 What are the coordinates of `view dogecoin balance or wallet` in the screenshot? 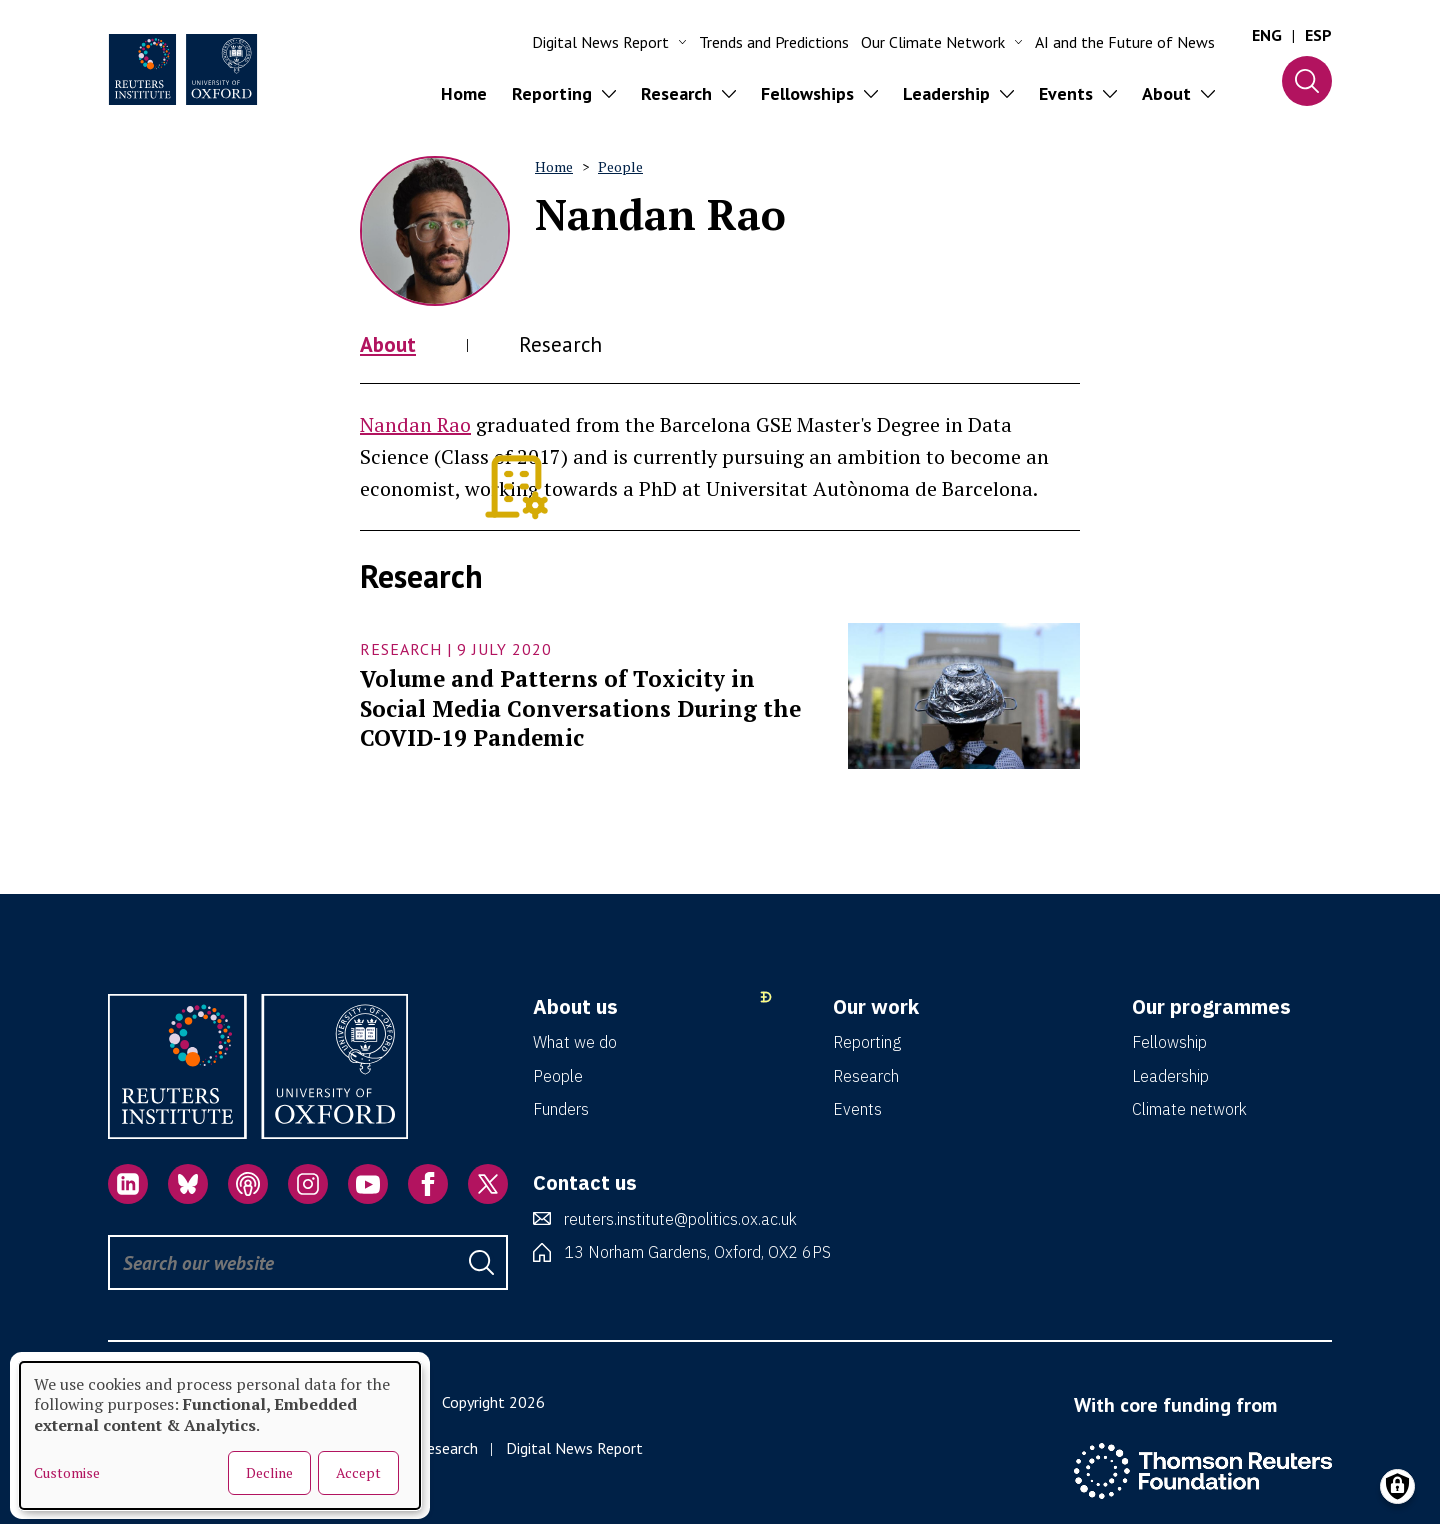 It's located at (766, 997).